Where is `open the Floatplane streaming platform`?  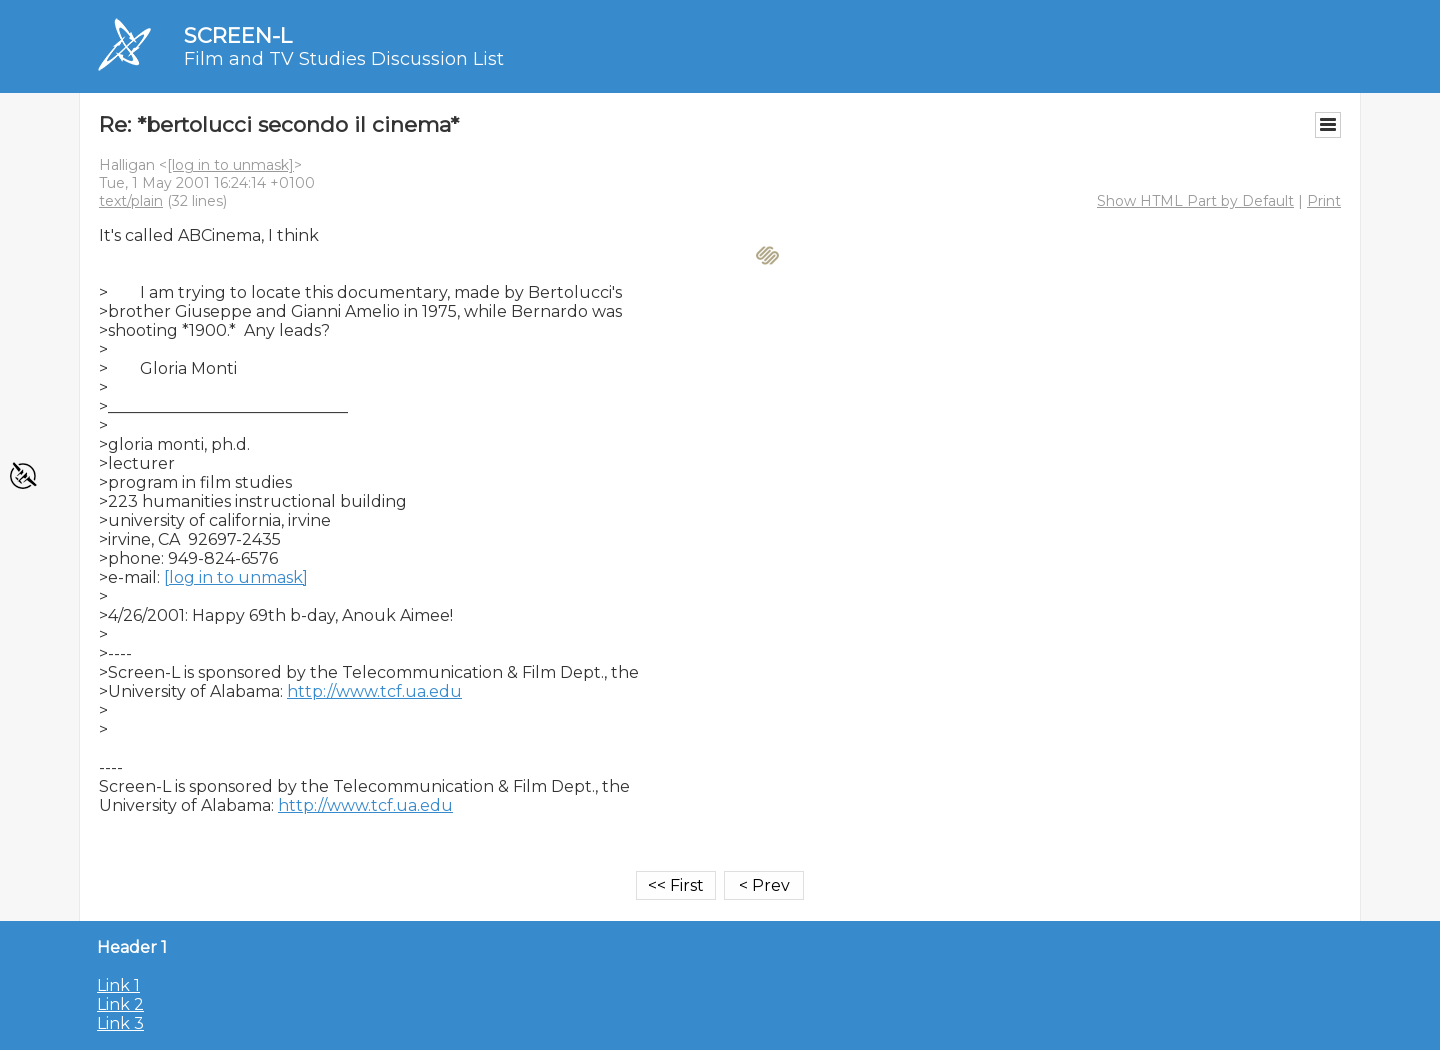
open the Floatplane streaming platform is located at coordinates (23, 475).